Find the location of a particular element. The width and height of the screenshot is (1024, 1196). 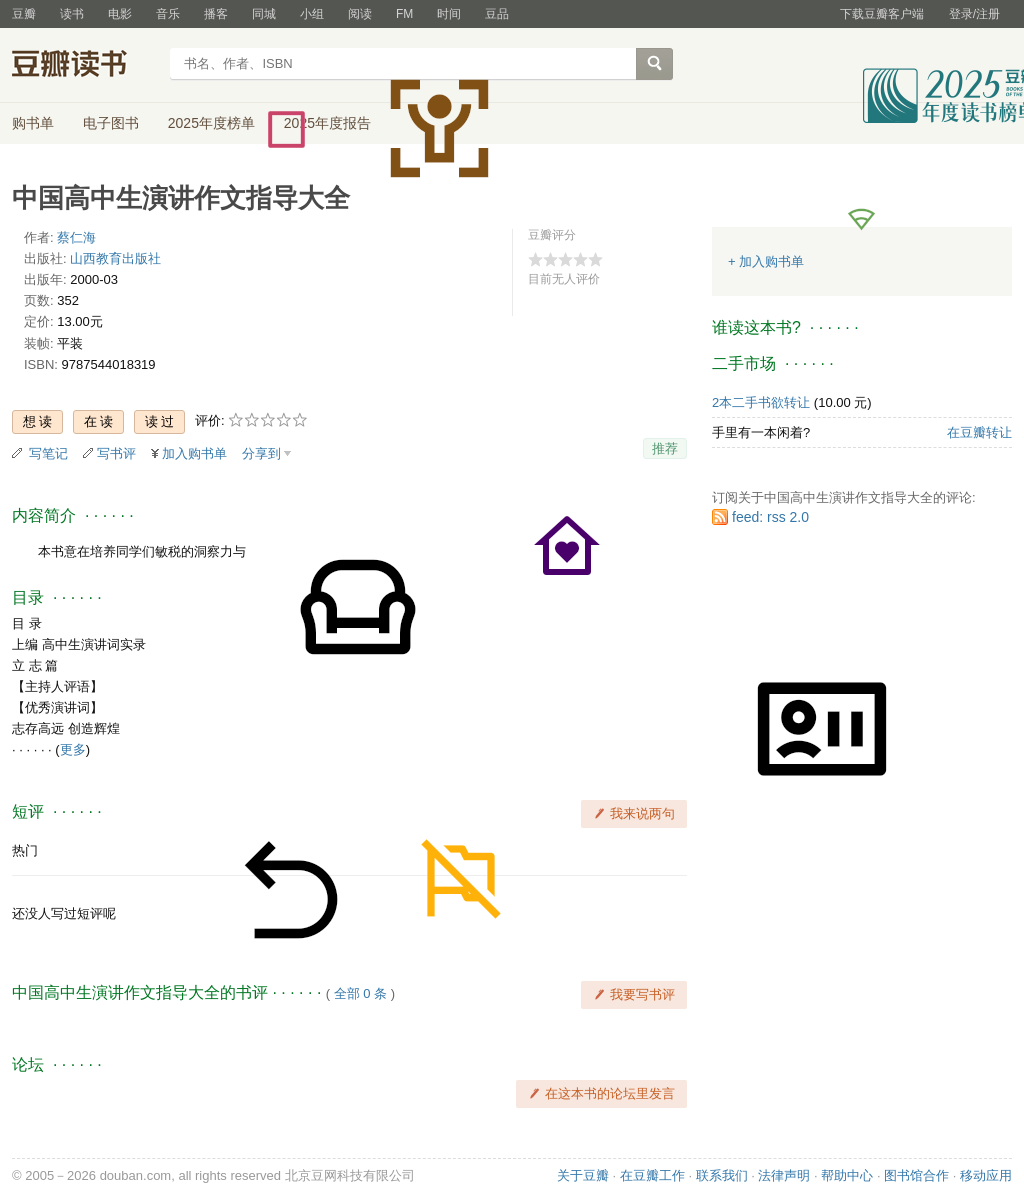

stop media playback is located at coordinates (286, 129).